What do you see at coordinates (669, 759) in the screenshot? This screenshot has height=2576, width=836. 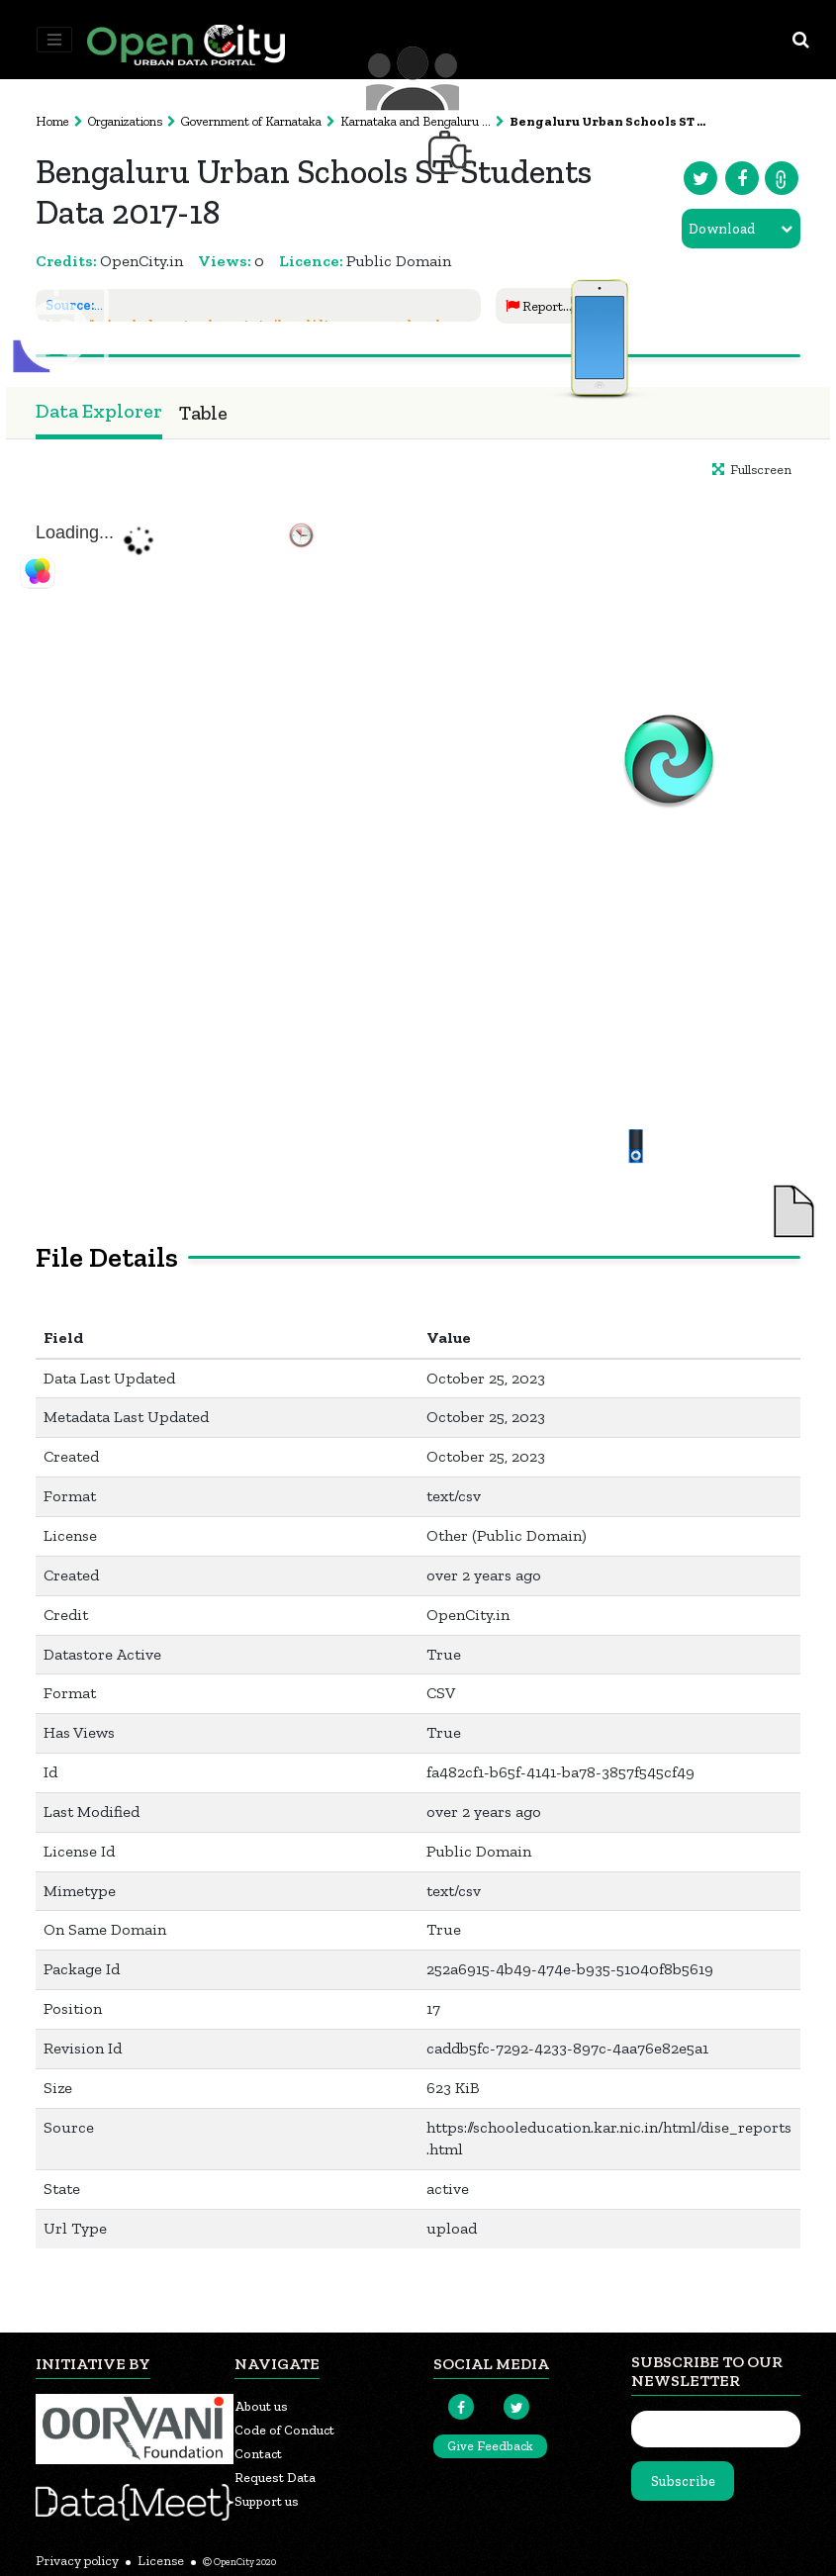 I see `disk erasing or secure wipe in progress` at bounding box center [669, 759].